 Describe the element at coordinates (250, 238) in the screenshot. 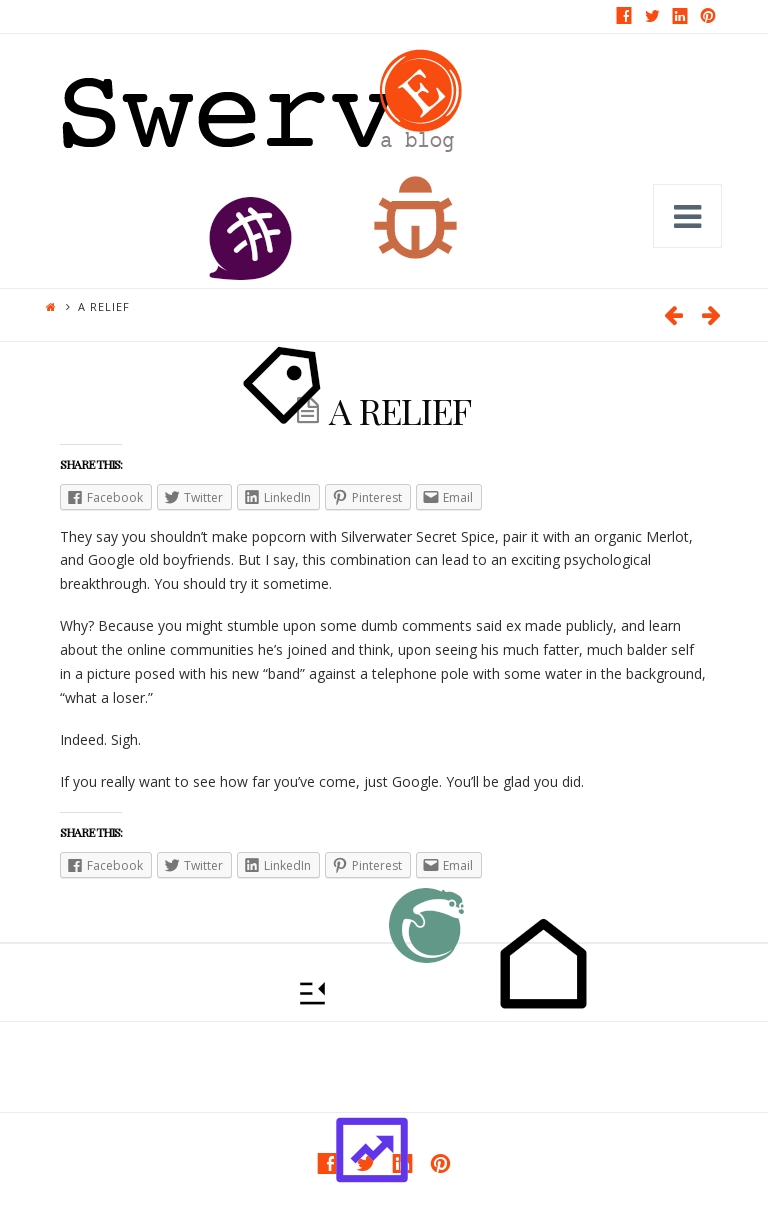

I see `visit the CodeNewbie community website` at that location.